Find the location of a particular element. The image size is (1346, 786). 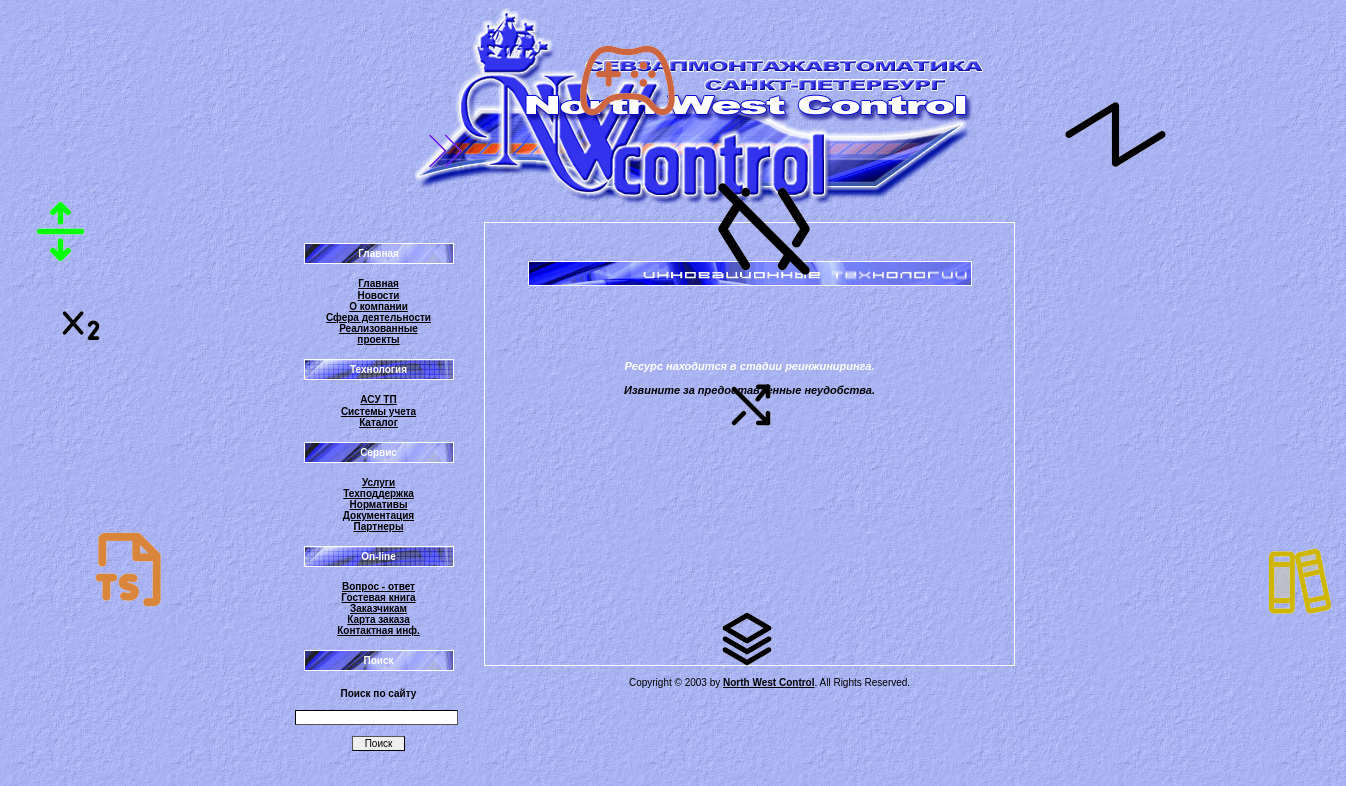

access gaming features or game library is located at coordinates (627, 80).